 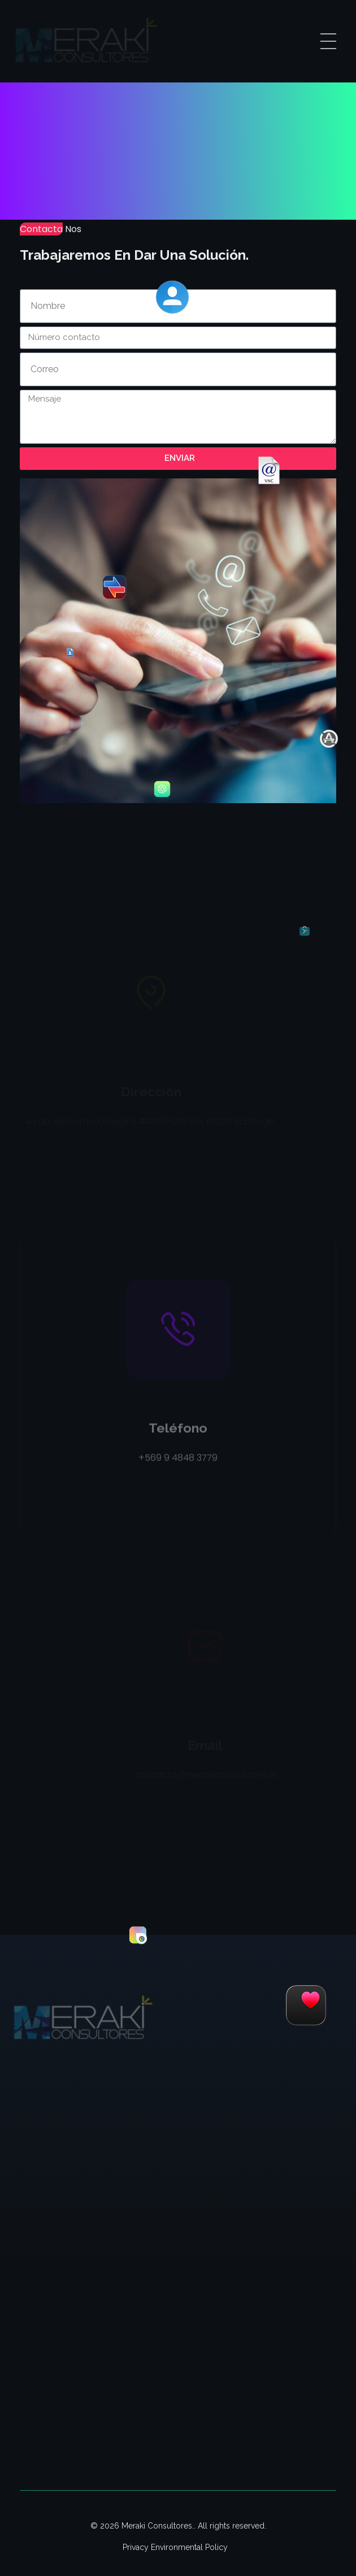 I want to click on open escambo currency or unit converter app, so click(x=114, y=587).